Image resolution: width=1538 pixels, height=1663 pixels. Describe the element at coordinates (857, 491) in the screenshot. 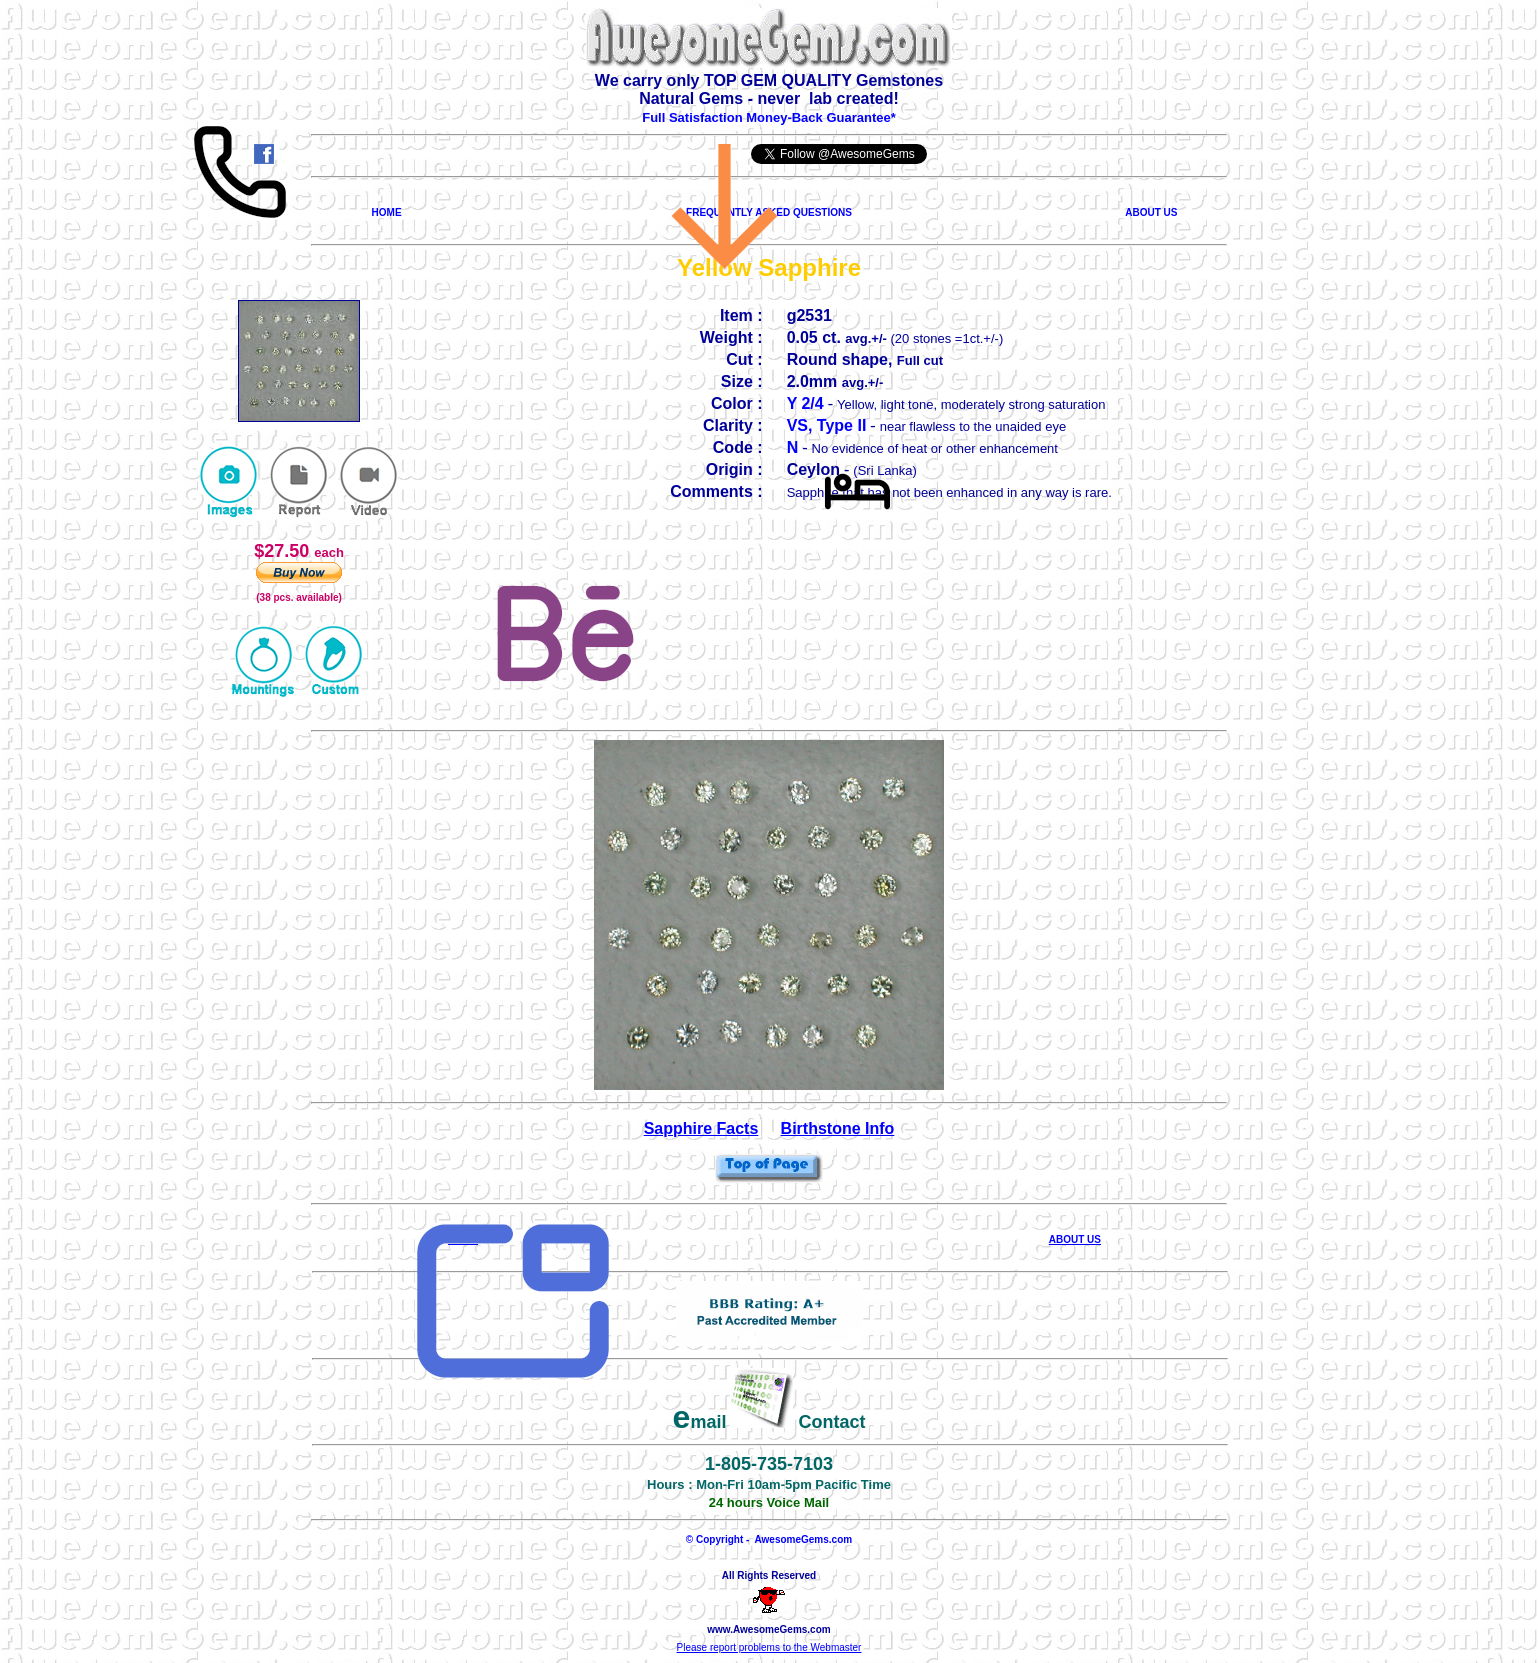

I see `view accommodation or hotel options` at that location.